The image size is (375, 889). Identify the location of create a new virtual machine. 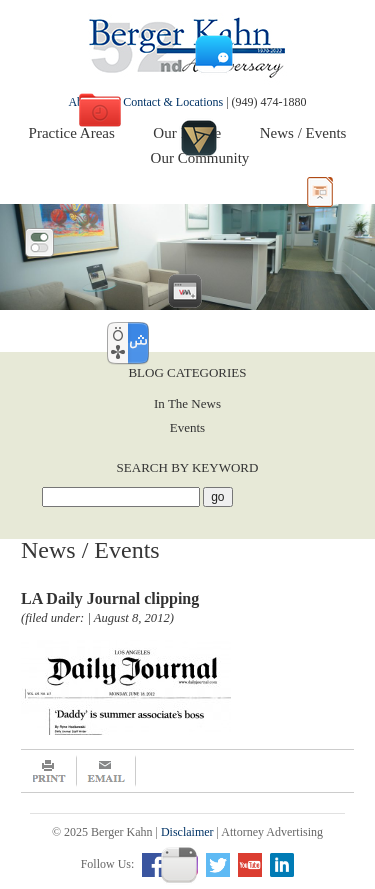
(185, 291).